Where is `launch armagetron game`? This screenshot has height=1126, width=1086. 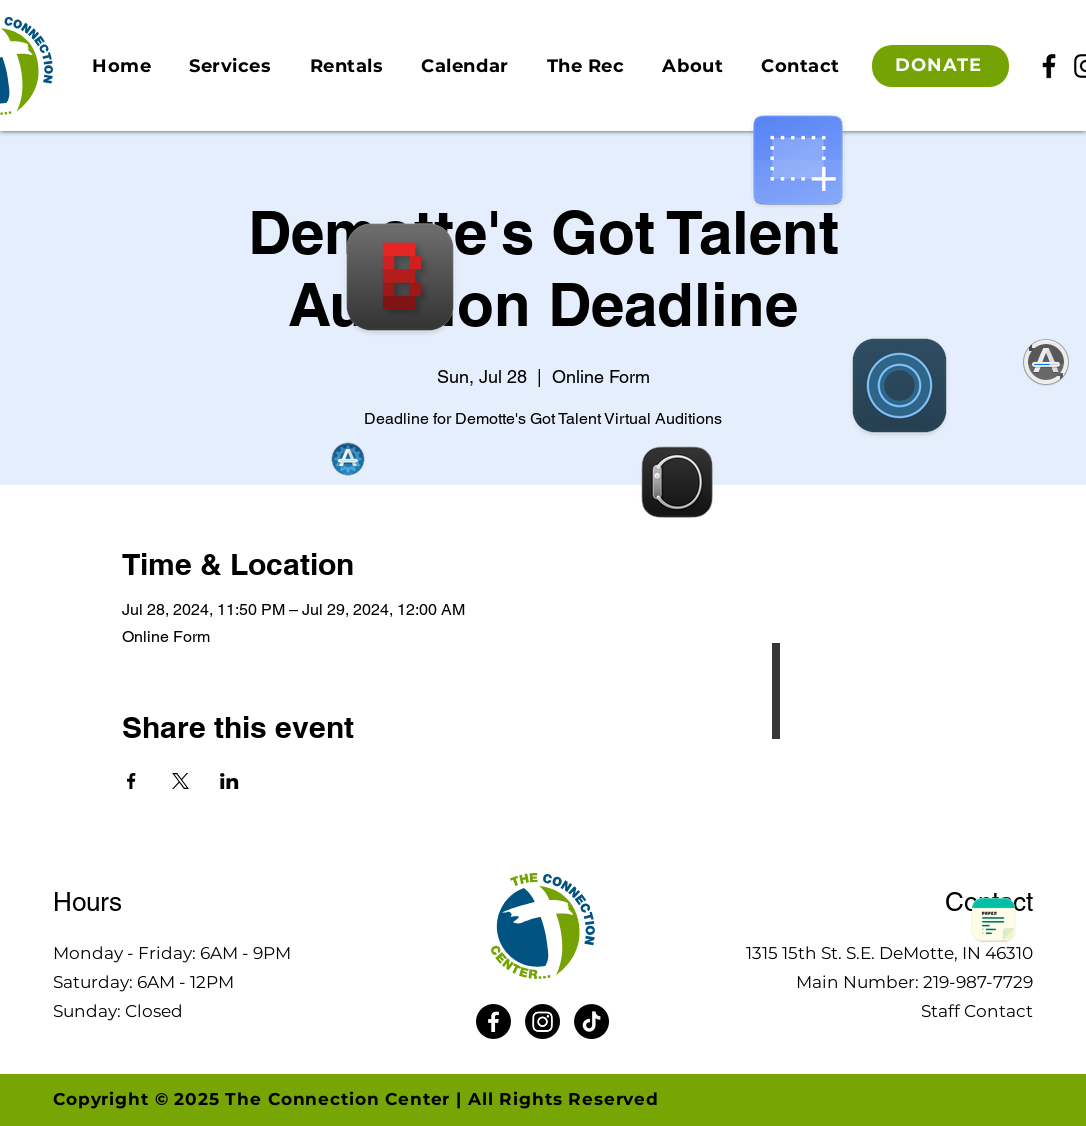 launch armagetron game is located at coordinates (899, 385).